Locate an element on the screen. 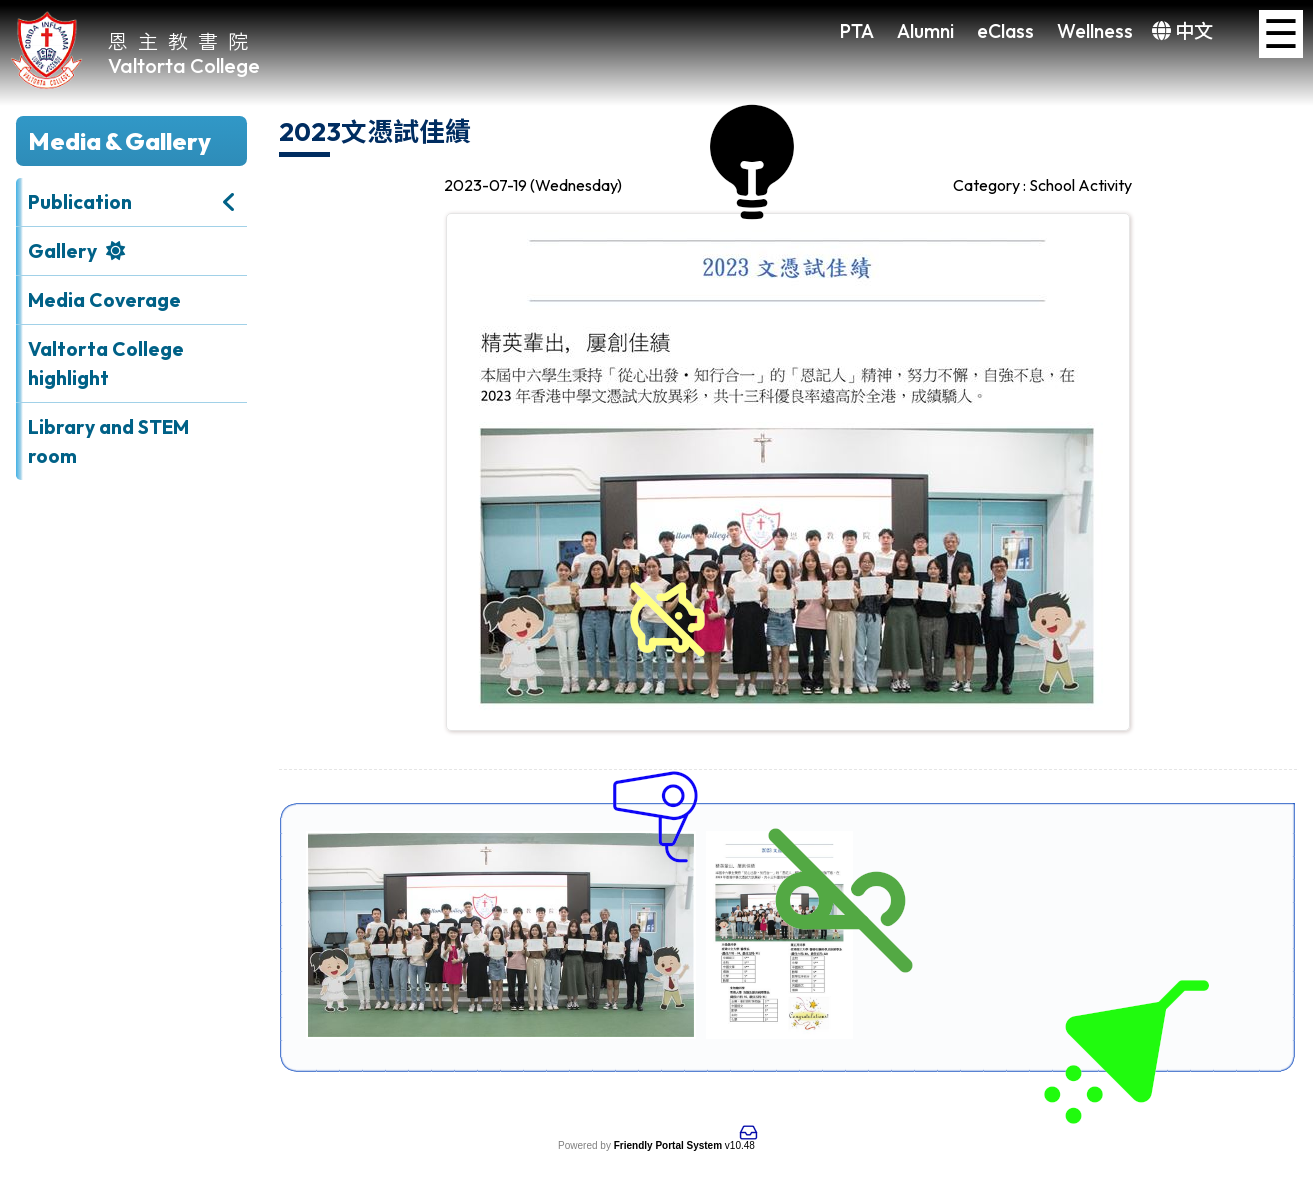 The width and height of the screenshot is (1313, 1185). disable piggy bank or savings feature is located at coordinates (667, 619).